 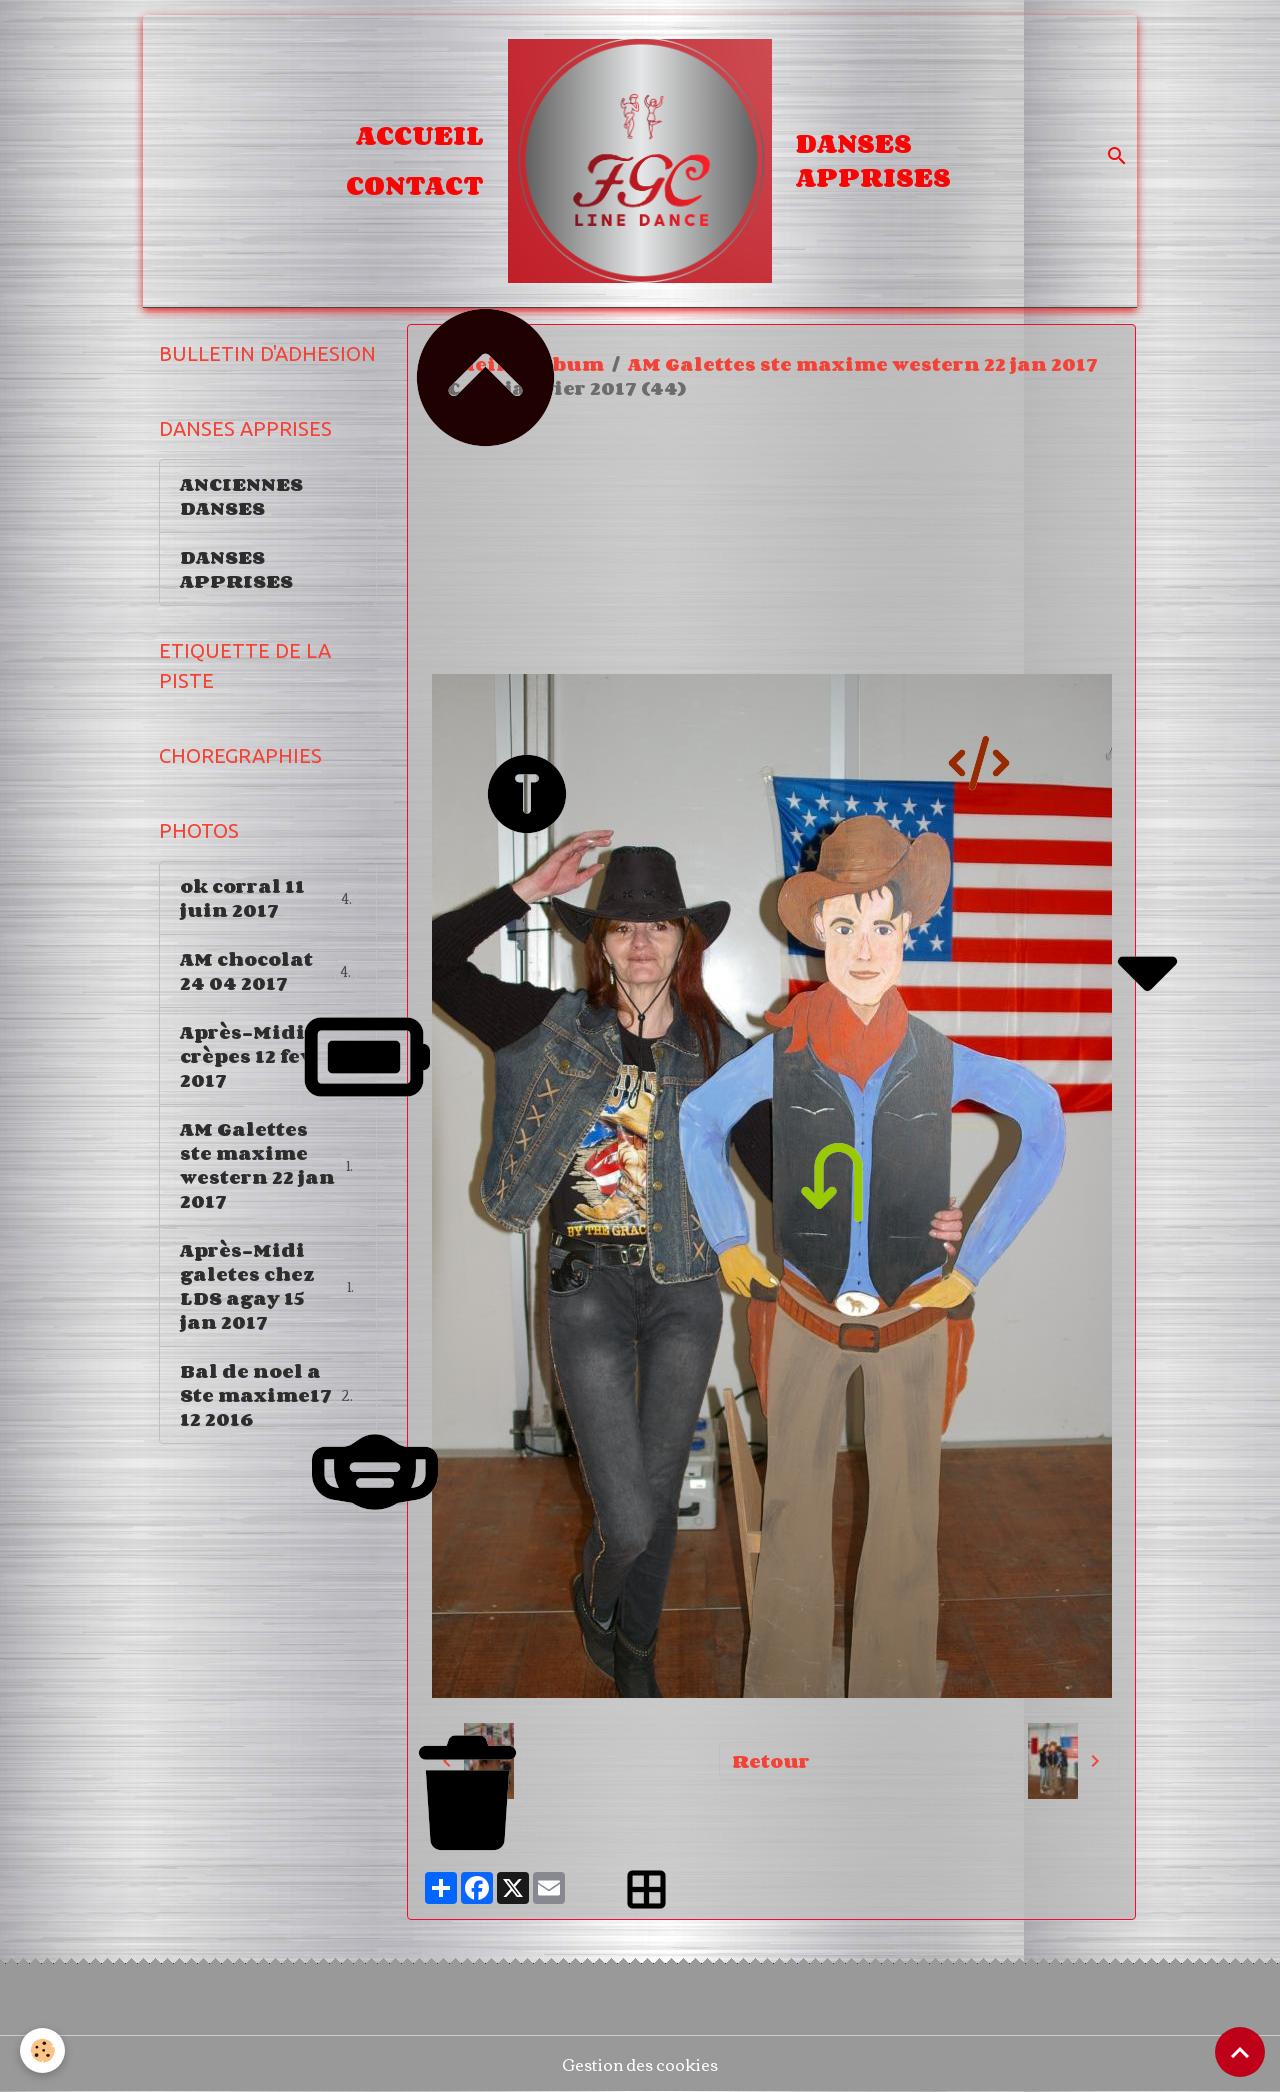 I want to click on delete this item, so click(x=467, y=1794).